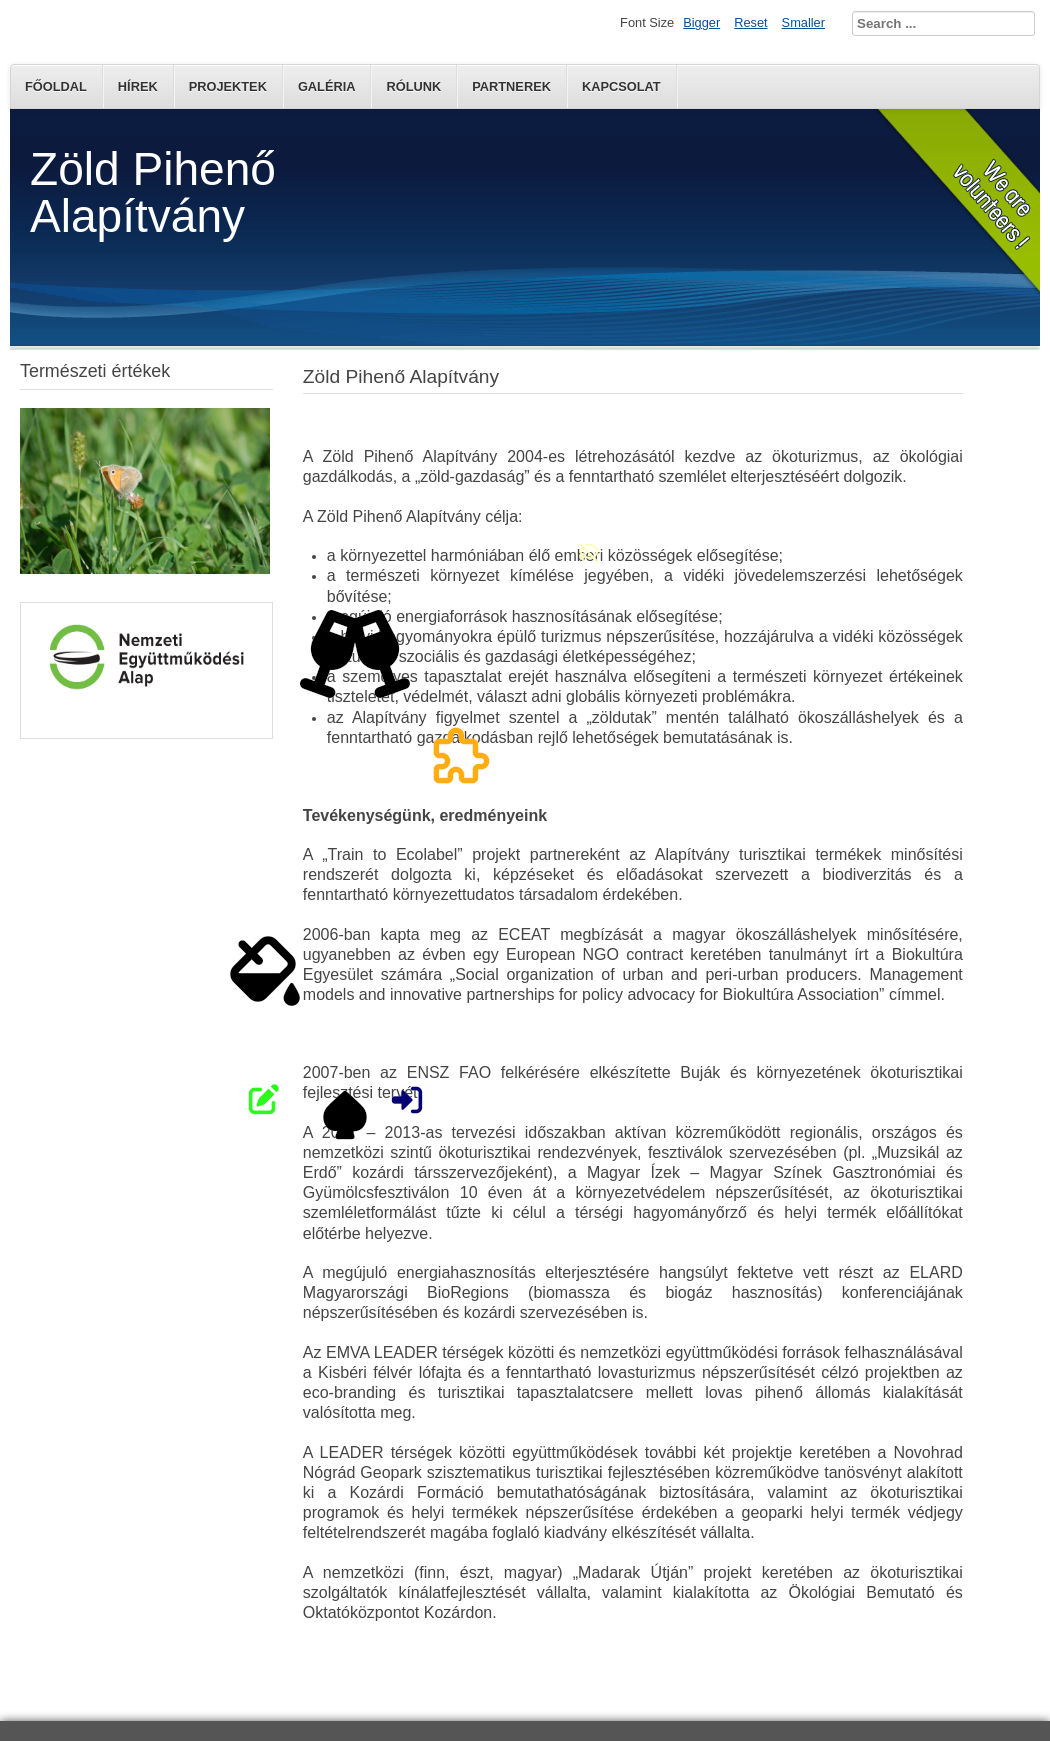 The height and width of the screenshot is (1741, 1050). I want to click on edit or modify content, so click(264, 1099).